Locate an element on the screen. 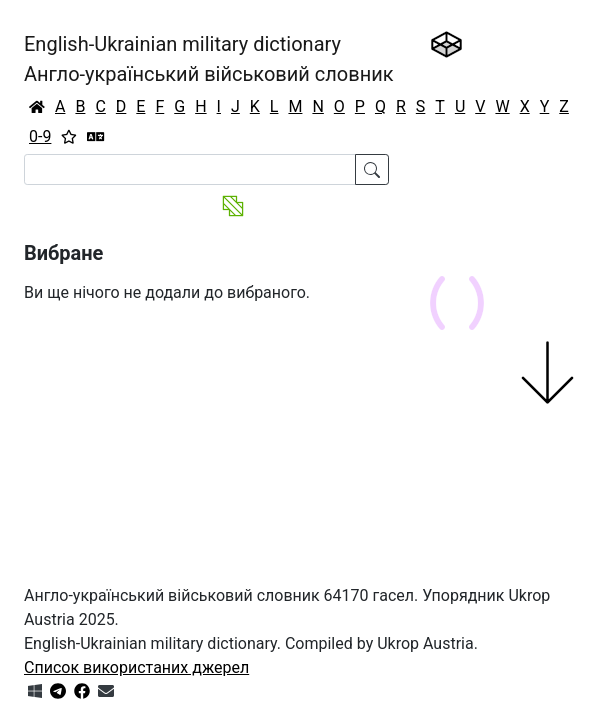 This screenshot has width=599, height=720. open CodePen profile or projects is located at coordinates (446, 44).